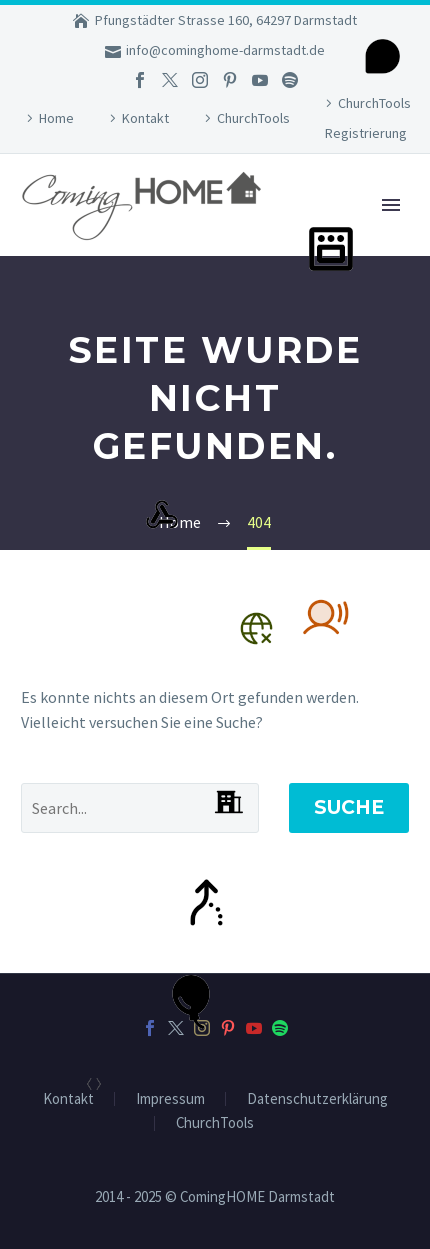  I want to click on user is speaking or broadcasting audio, so click(325, 617).